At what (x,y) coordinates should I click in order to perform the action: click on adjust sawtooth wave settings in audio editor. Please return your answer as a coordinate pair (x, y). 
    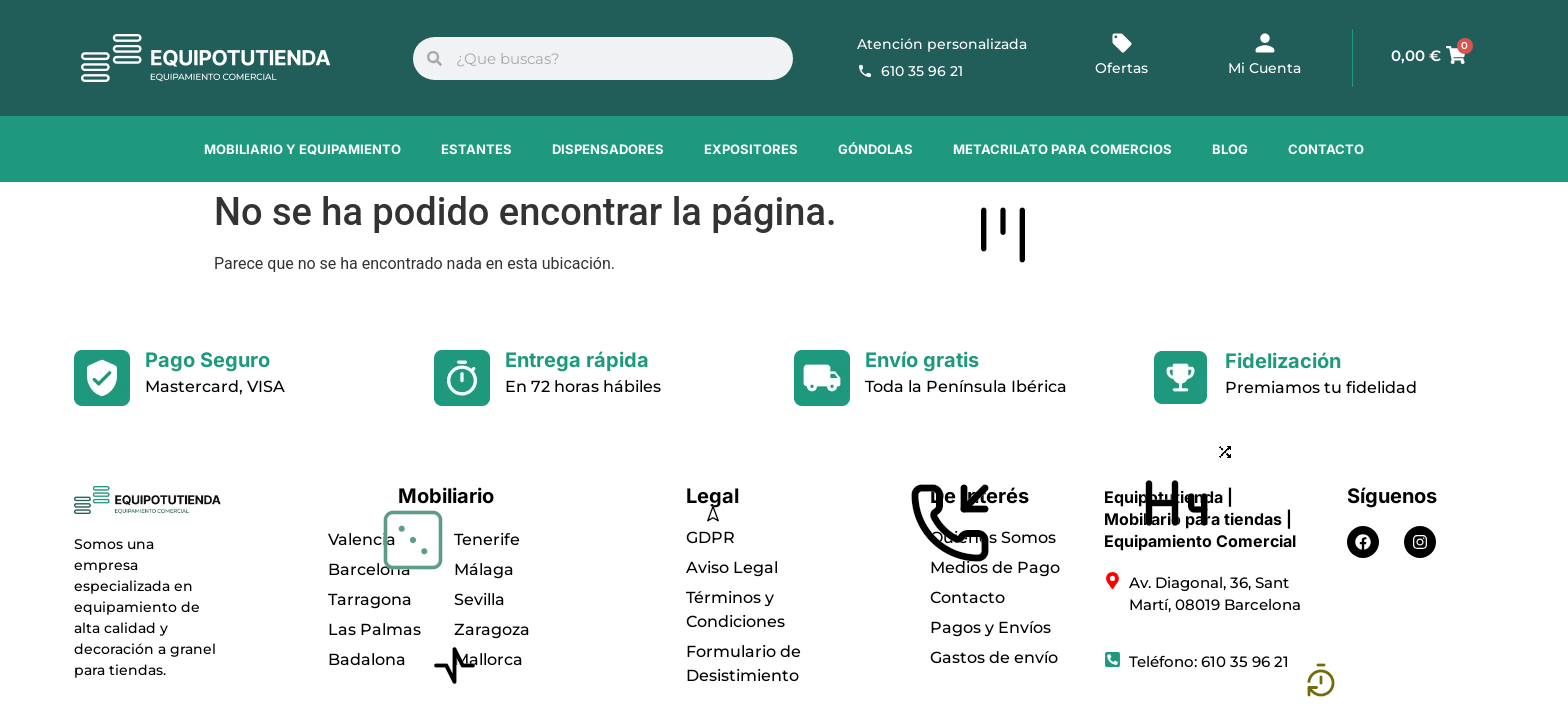
    Looking at the image, I should click on (454, 665).